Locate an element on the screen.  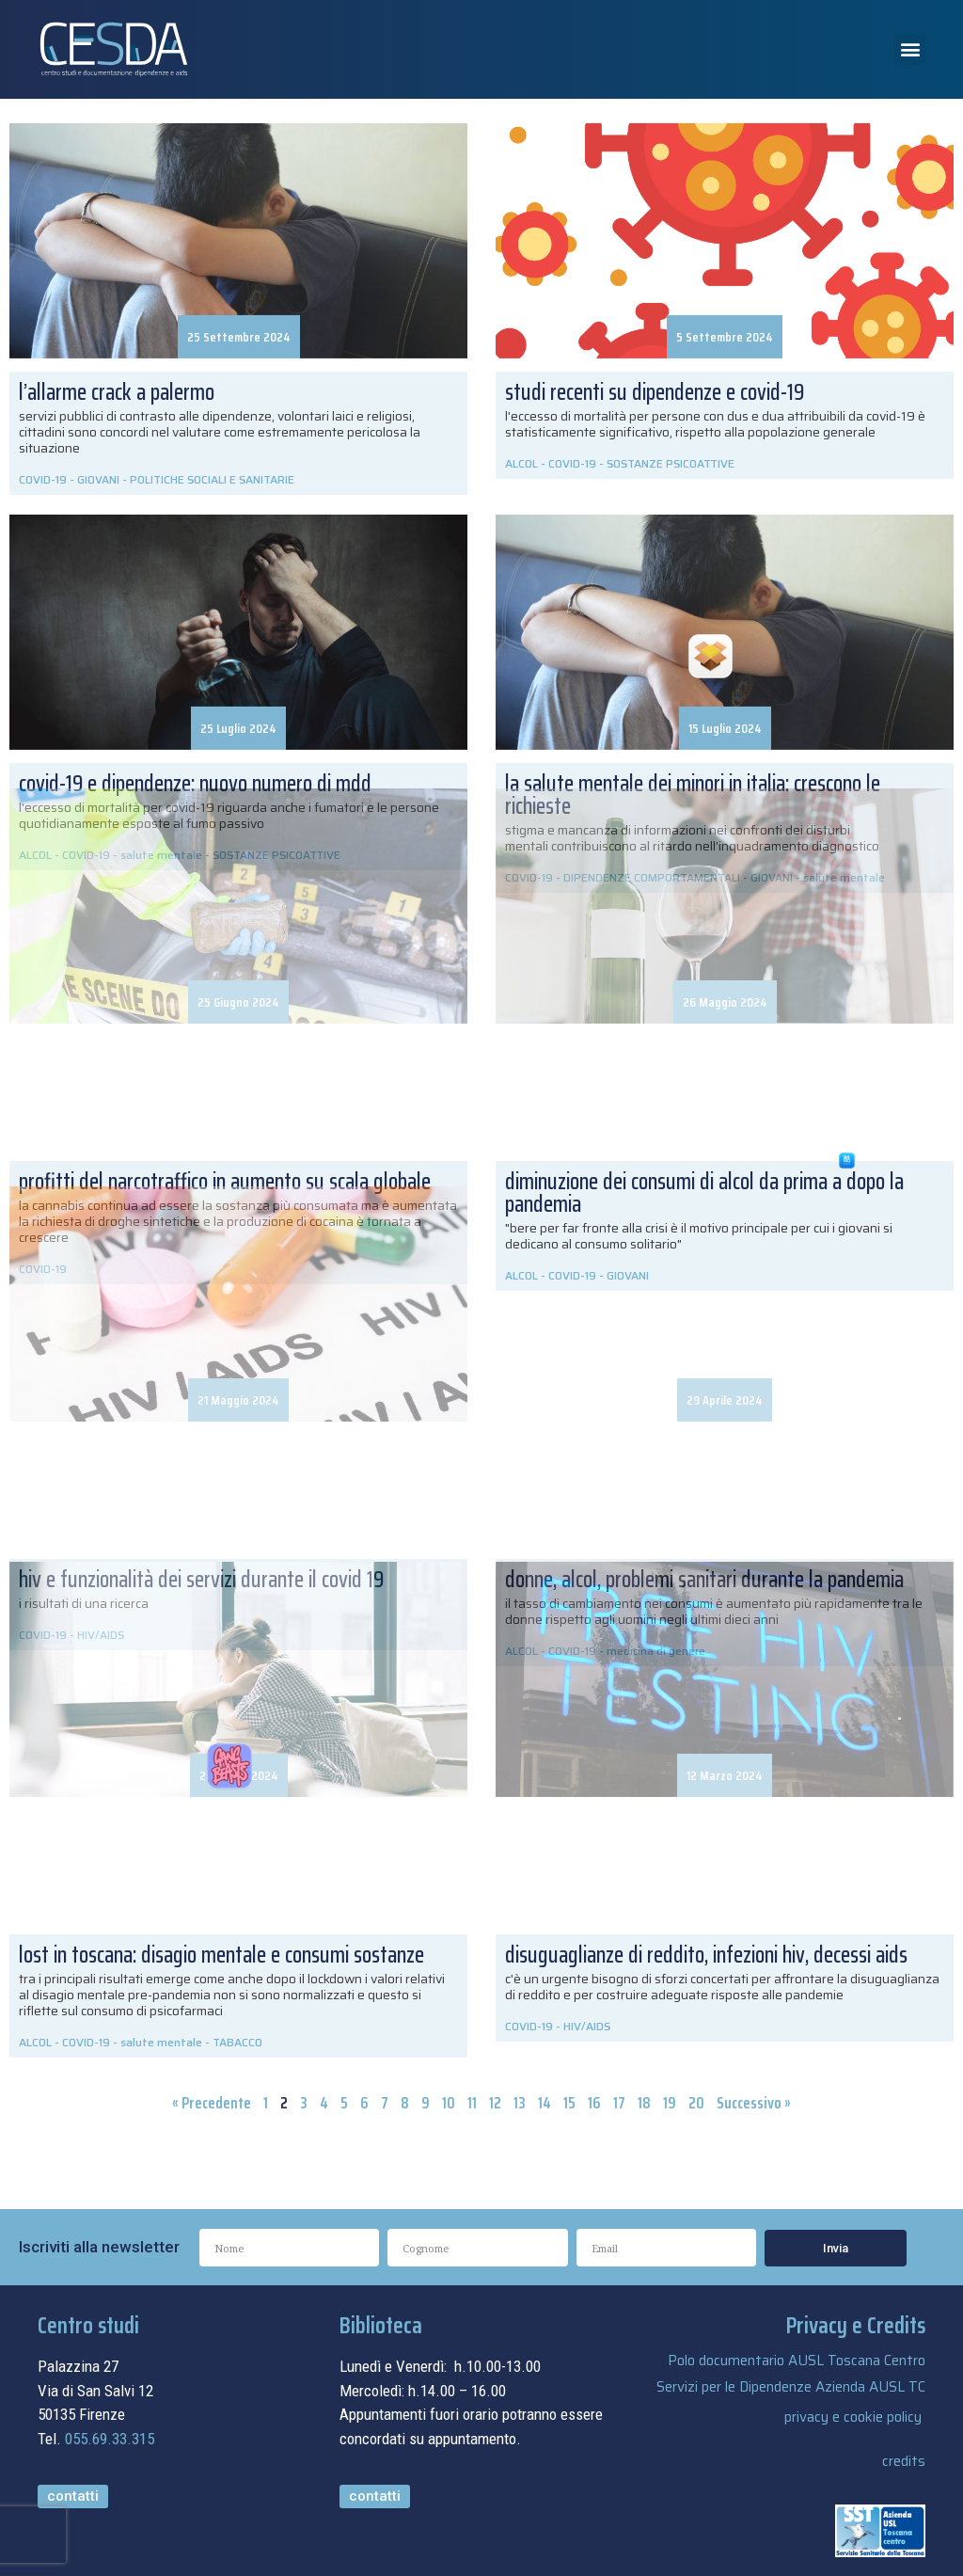
open IBus Chewing input method settings is located at coordinates (846, 1160).